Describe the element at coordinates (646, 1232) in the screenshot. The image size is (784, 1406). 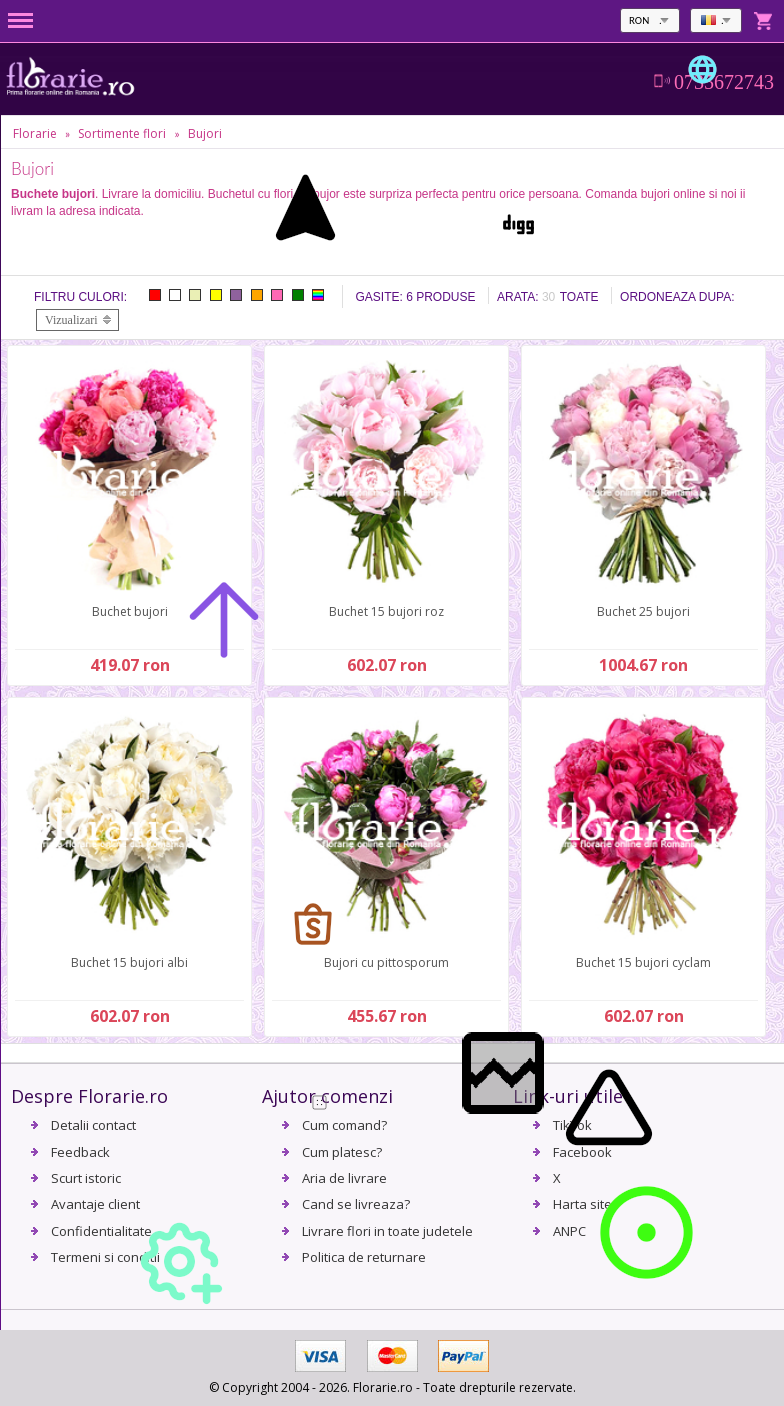
I see `select or mark an item as active` at that location.